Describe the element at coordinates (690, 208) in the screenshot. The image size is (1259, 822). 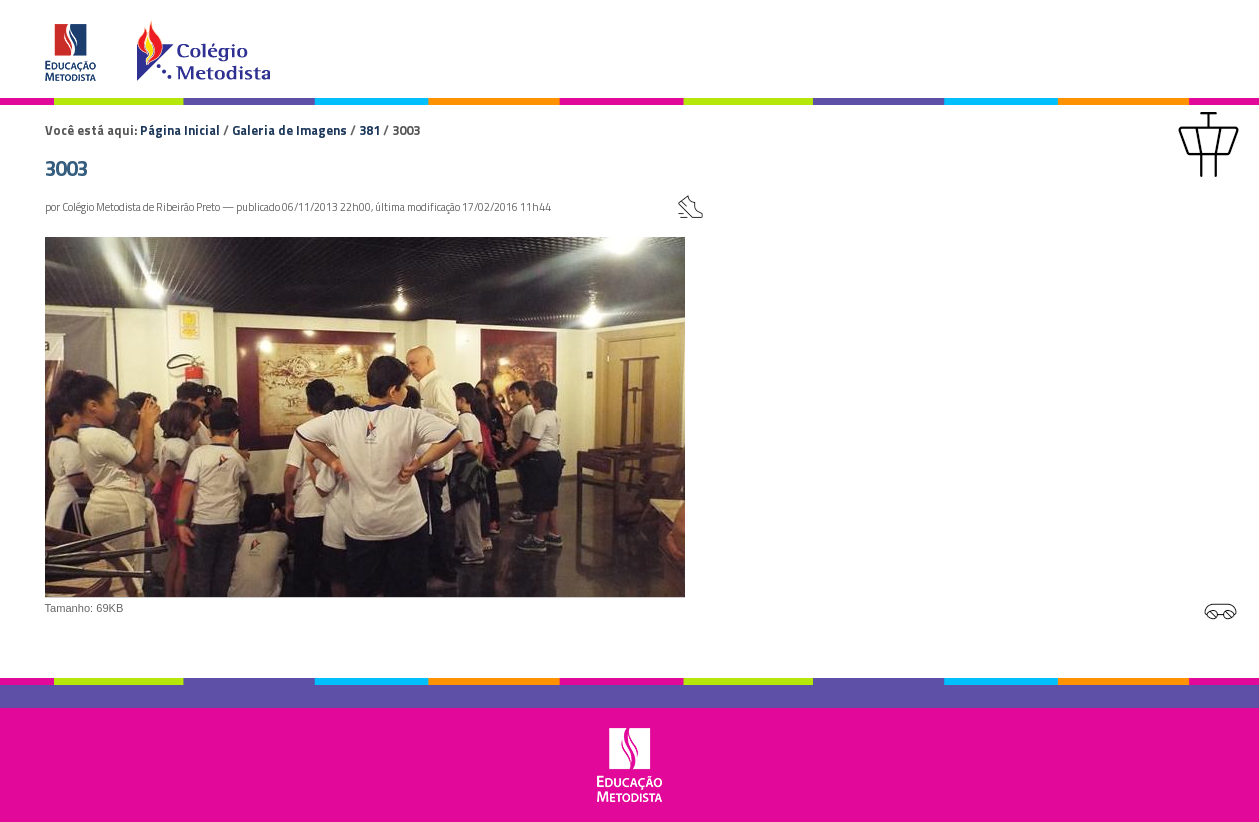
I see `track your running or walking activity` at that location.